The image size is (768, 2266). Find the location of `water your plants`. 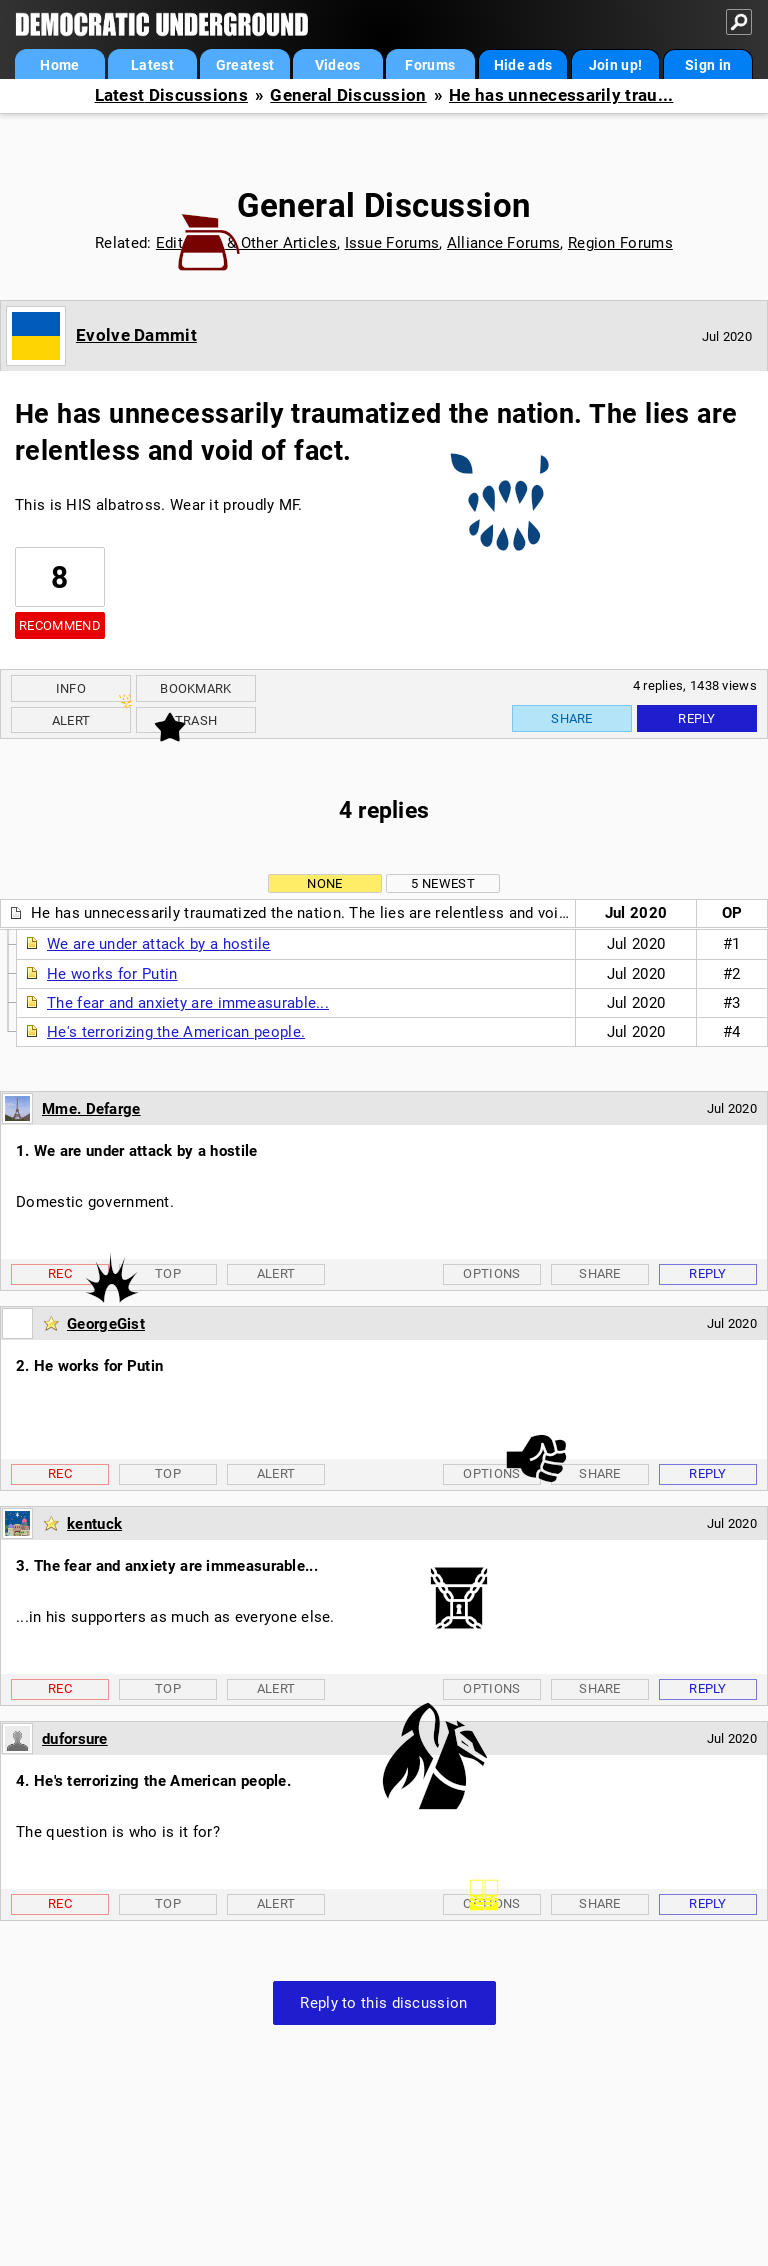

water your plants is located at coordinates (126, 701).